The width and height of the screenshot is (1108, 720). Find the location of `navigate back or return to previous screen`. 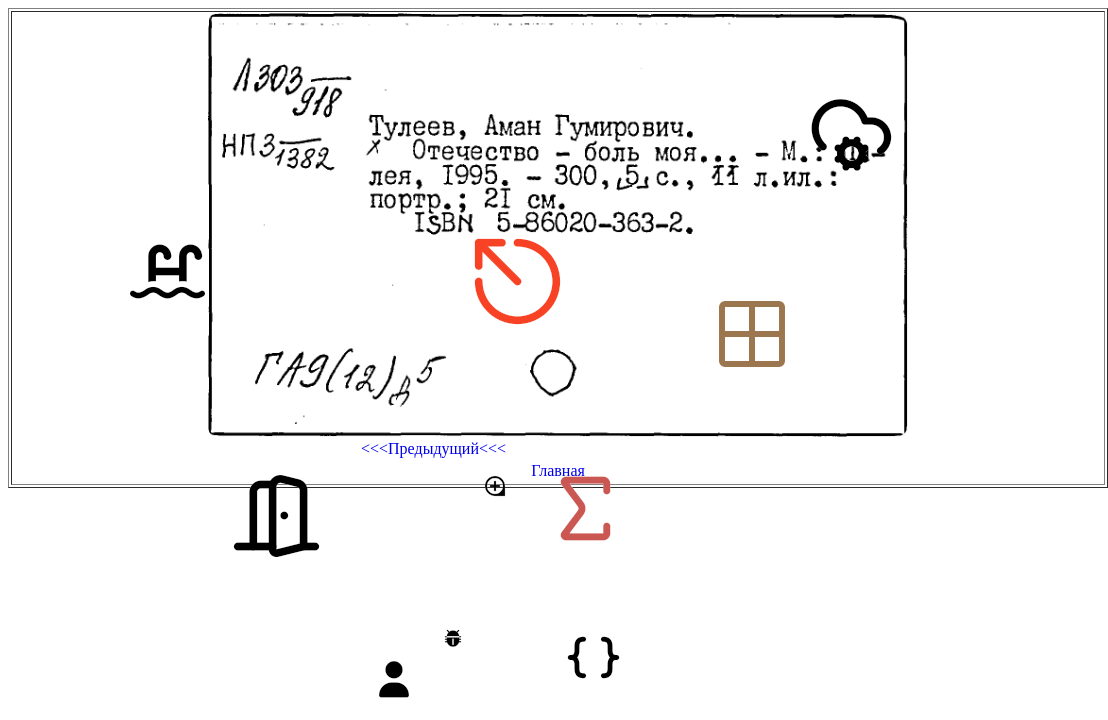

navigate back or return to previous screen is located at coordinates (517, 281).